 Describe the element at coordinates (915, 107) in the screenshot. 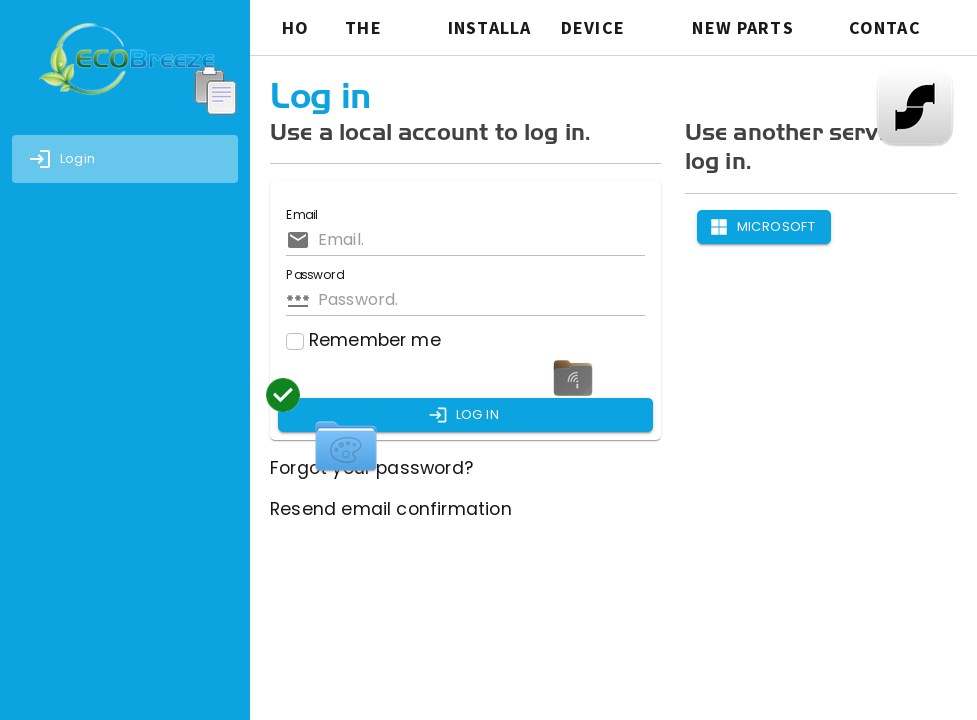

I see `open screenpipe app` at that location.